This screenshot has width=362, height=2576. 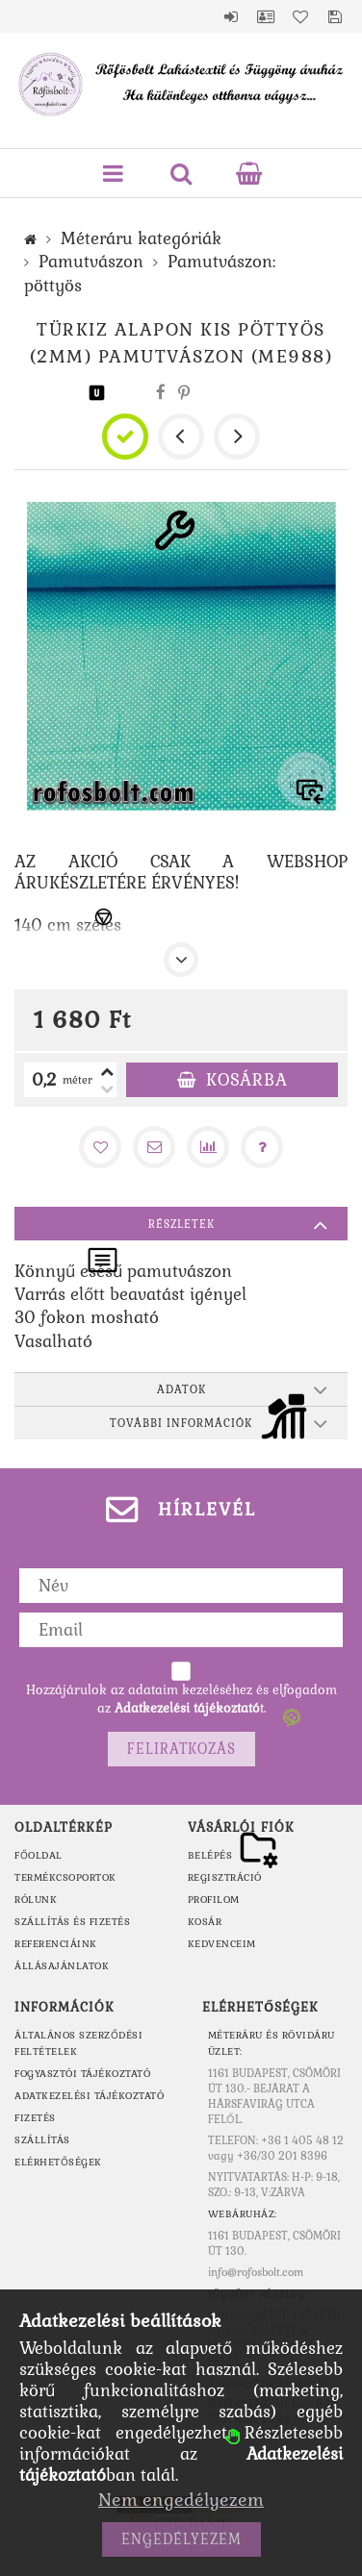 What do you see at coordinates (102, 1260) in the screenshot?
I see `view article or document` at bounding box center [102, 1260].